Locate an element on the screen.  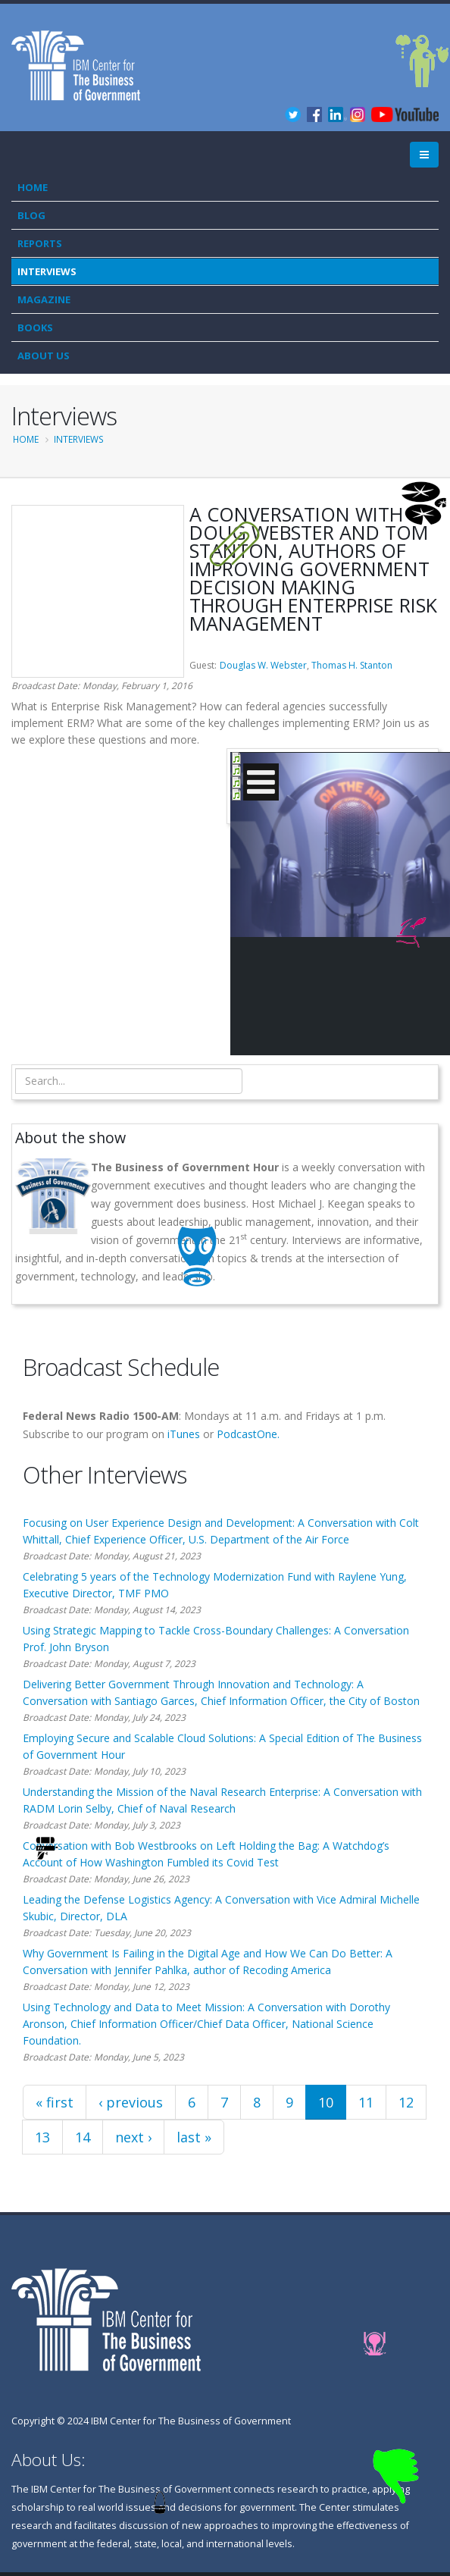
select water gun weapon in game is located at coordinates (47, 1848).